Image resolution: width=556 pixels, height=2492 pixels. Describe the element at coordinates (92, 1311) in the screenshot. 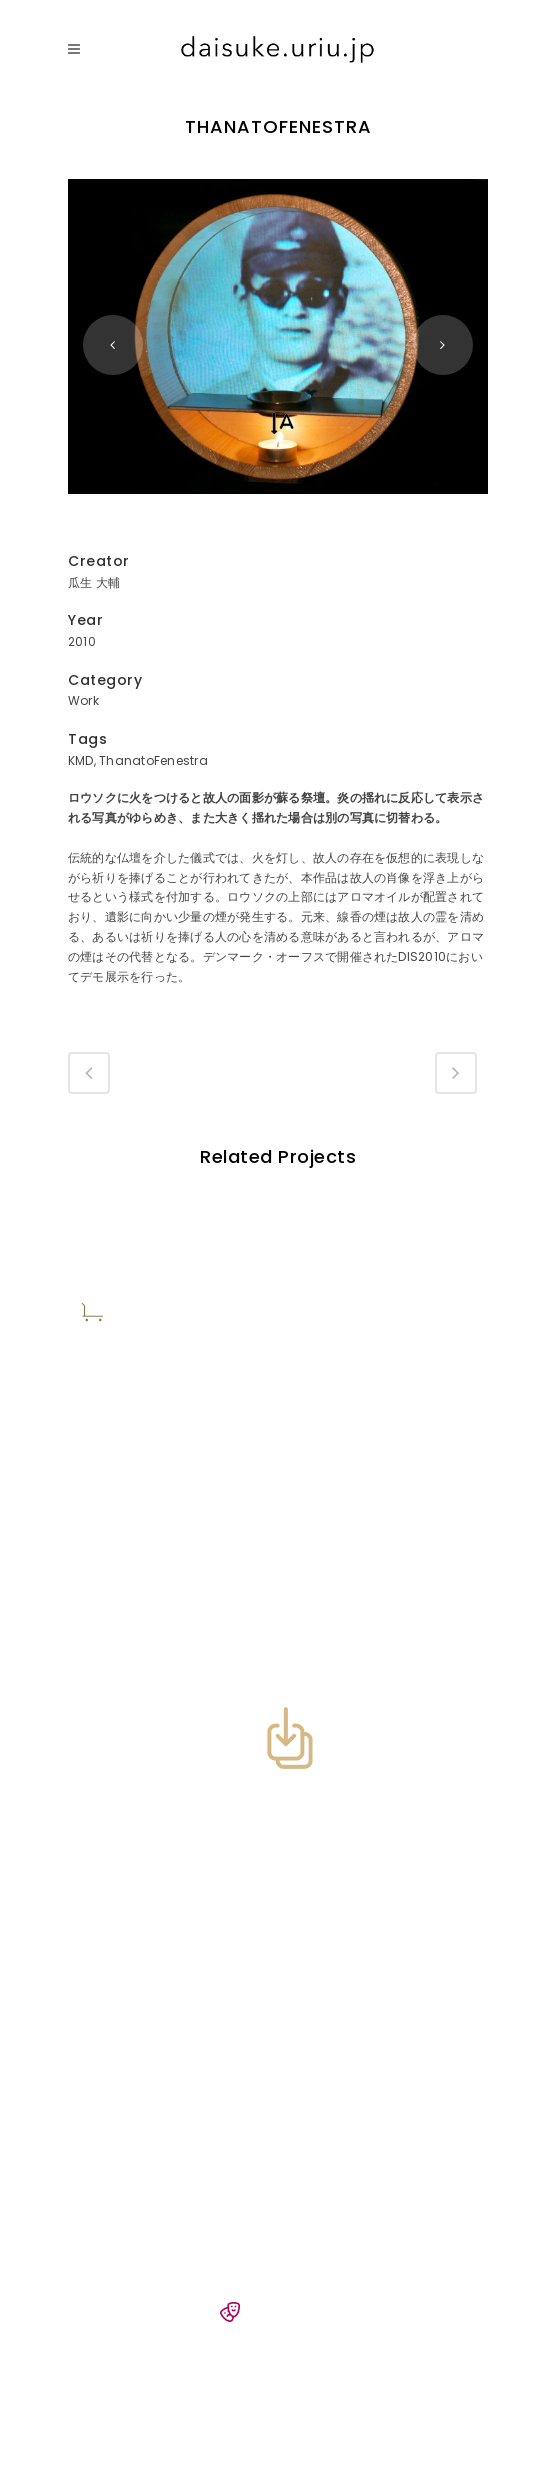

I see `view shopping cart` at that location.